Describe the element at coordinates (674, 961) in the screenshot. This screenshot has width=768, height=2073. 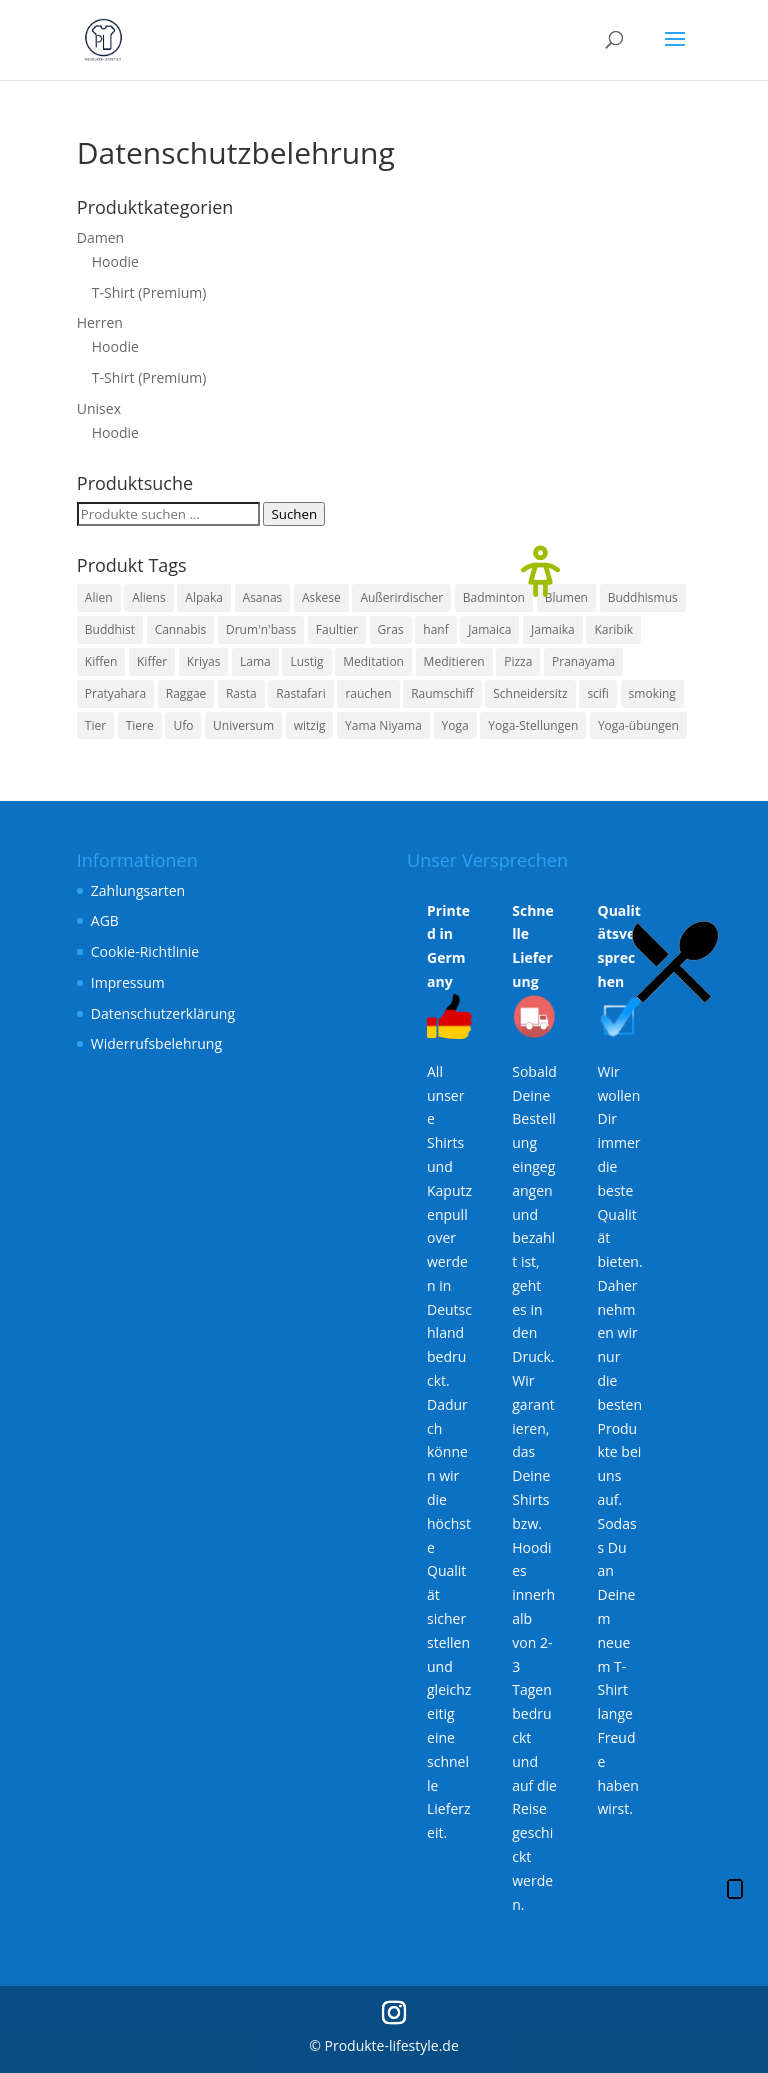
I see `view restaurant or dining options` at that location.